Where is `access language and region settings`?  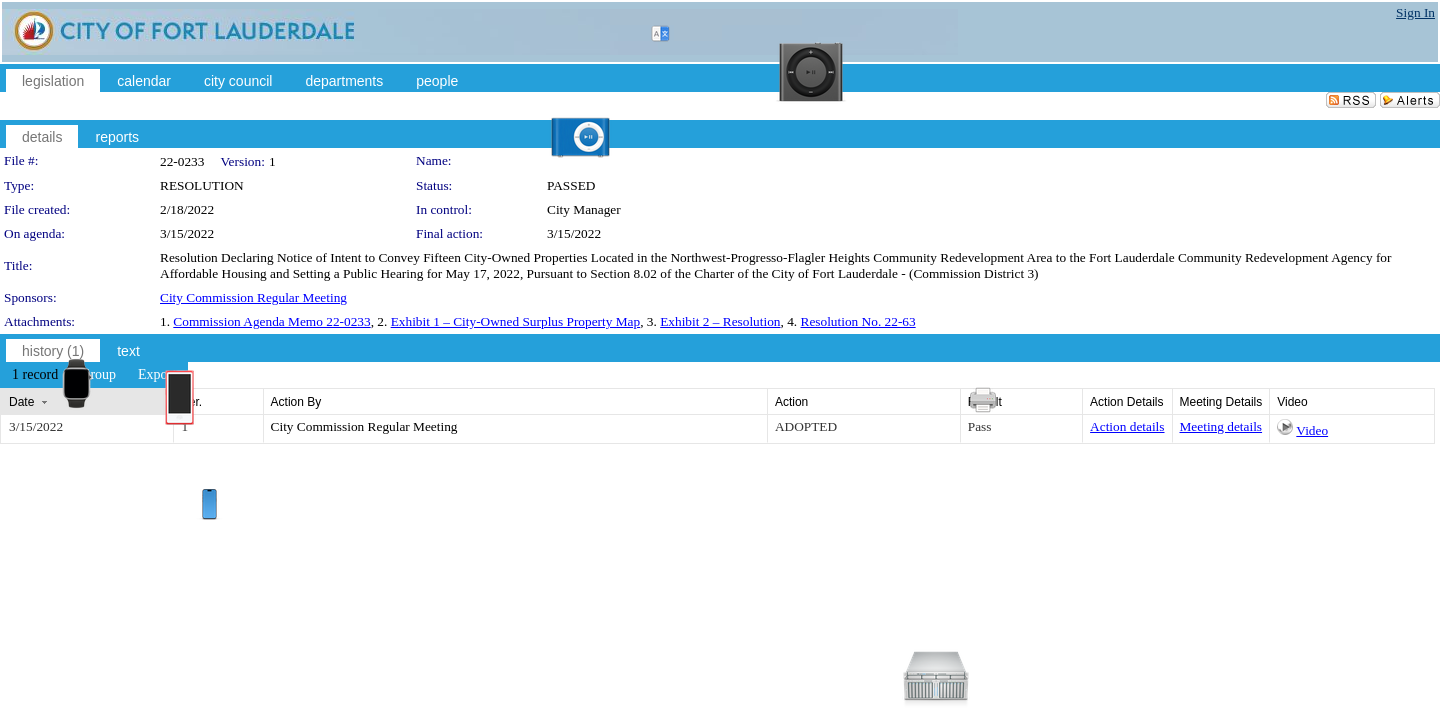
access language and region settings is located at coordinates (660, 33).